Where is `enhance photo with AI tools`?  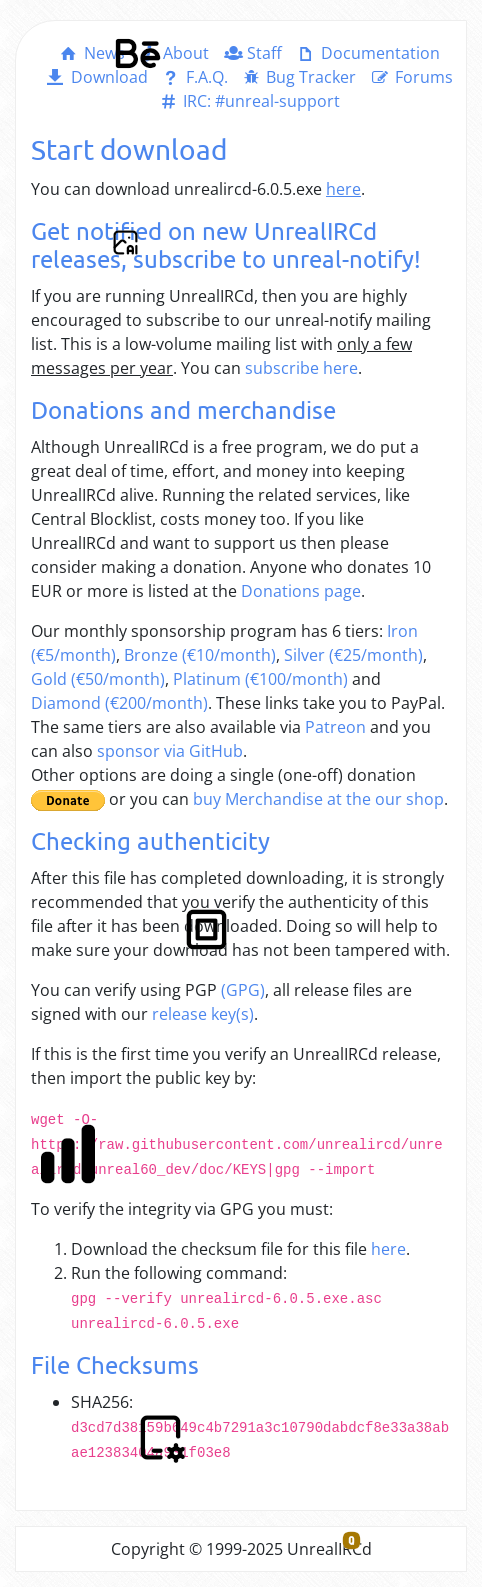
enhance photo with AI tools is located at coordinates (125, 242).